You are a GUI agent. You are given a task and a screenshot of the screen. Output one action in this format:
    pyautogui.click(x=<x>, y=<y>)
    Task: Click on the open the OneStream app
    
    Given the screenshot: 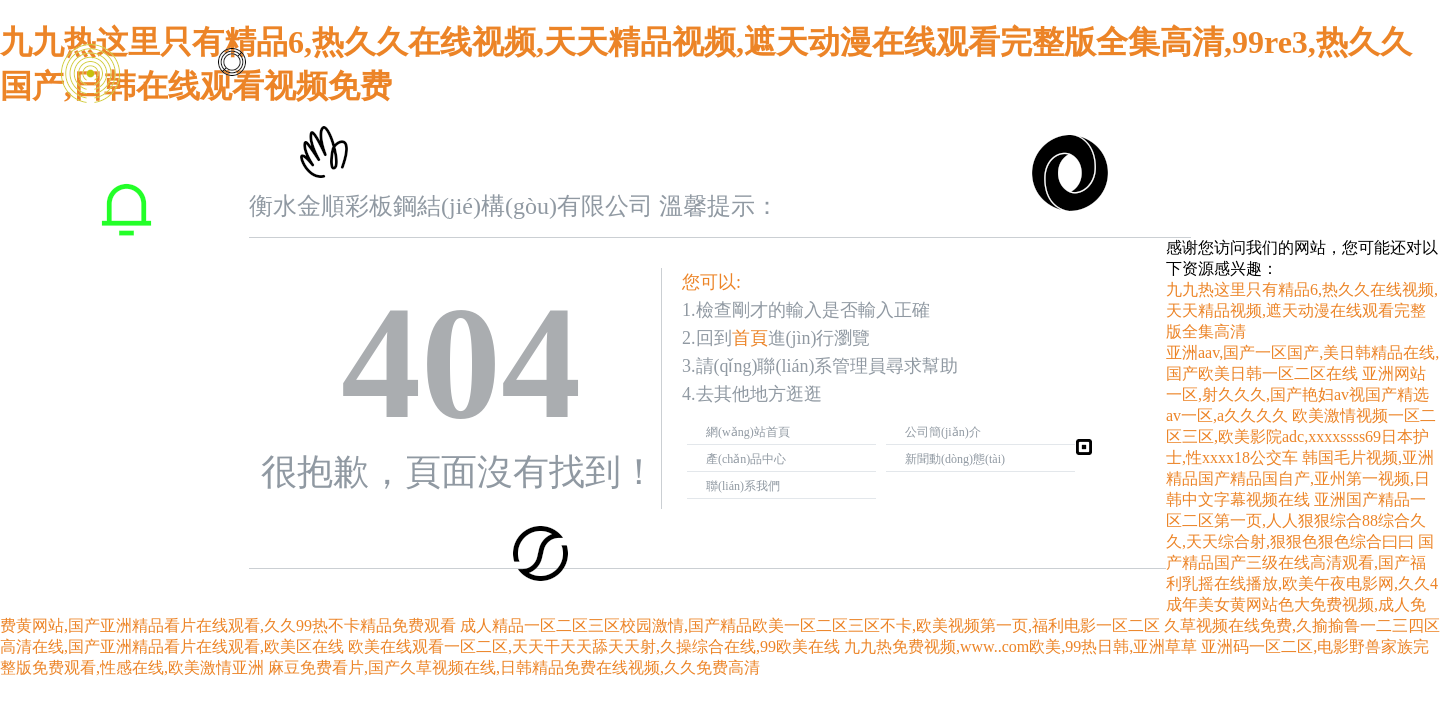 What is the action you would take?
    pyautogui.click(x=540, y=553)
    